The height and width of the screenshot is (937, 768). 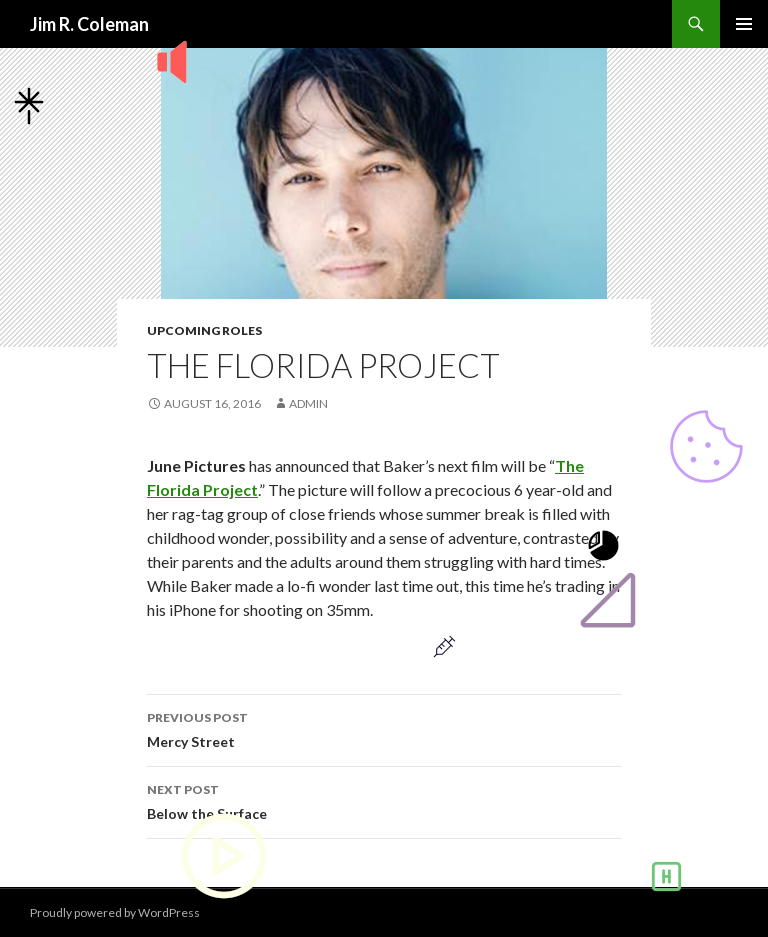 I want to click on link to linktree profile, so click(x=29, y=106).